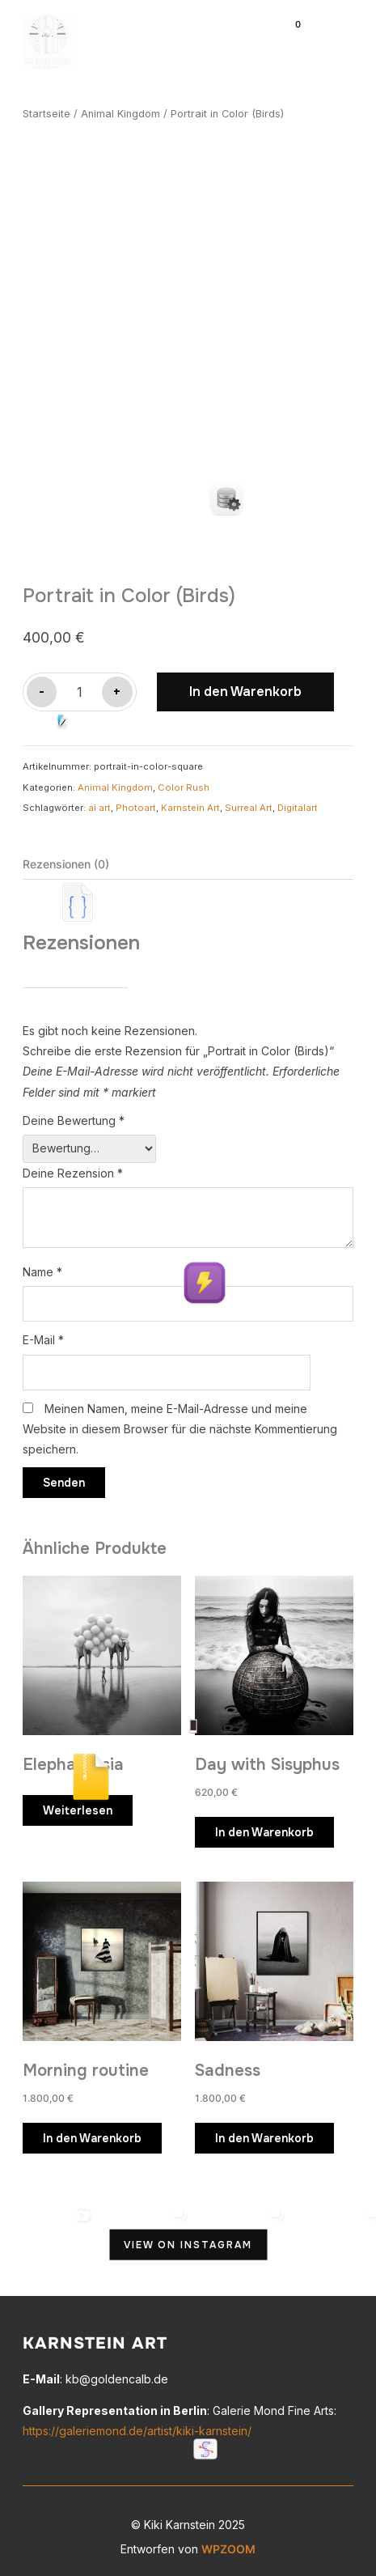  I want to click on a CSS stylesheet file, so click(78, 902).